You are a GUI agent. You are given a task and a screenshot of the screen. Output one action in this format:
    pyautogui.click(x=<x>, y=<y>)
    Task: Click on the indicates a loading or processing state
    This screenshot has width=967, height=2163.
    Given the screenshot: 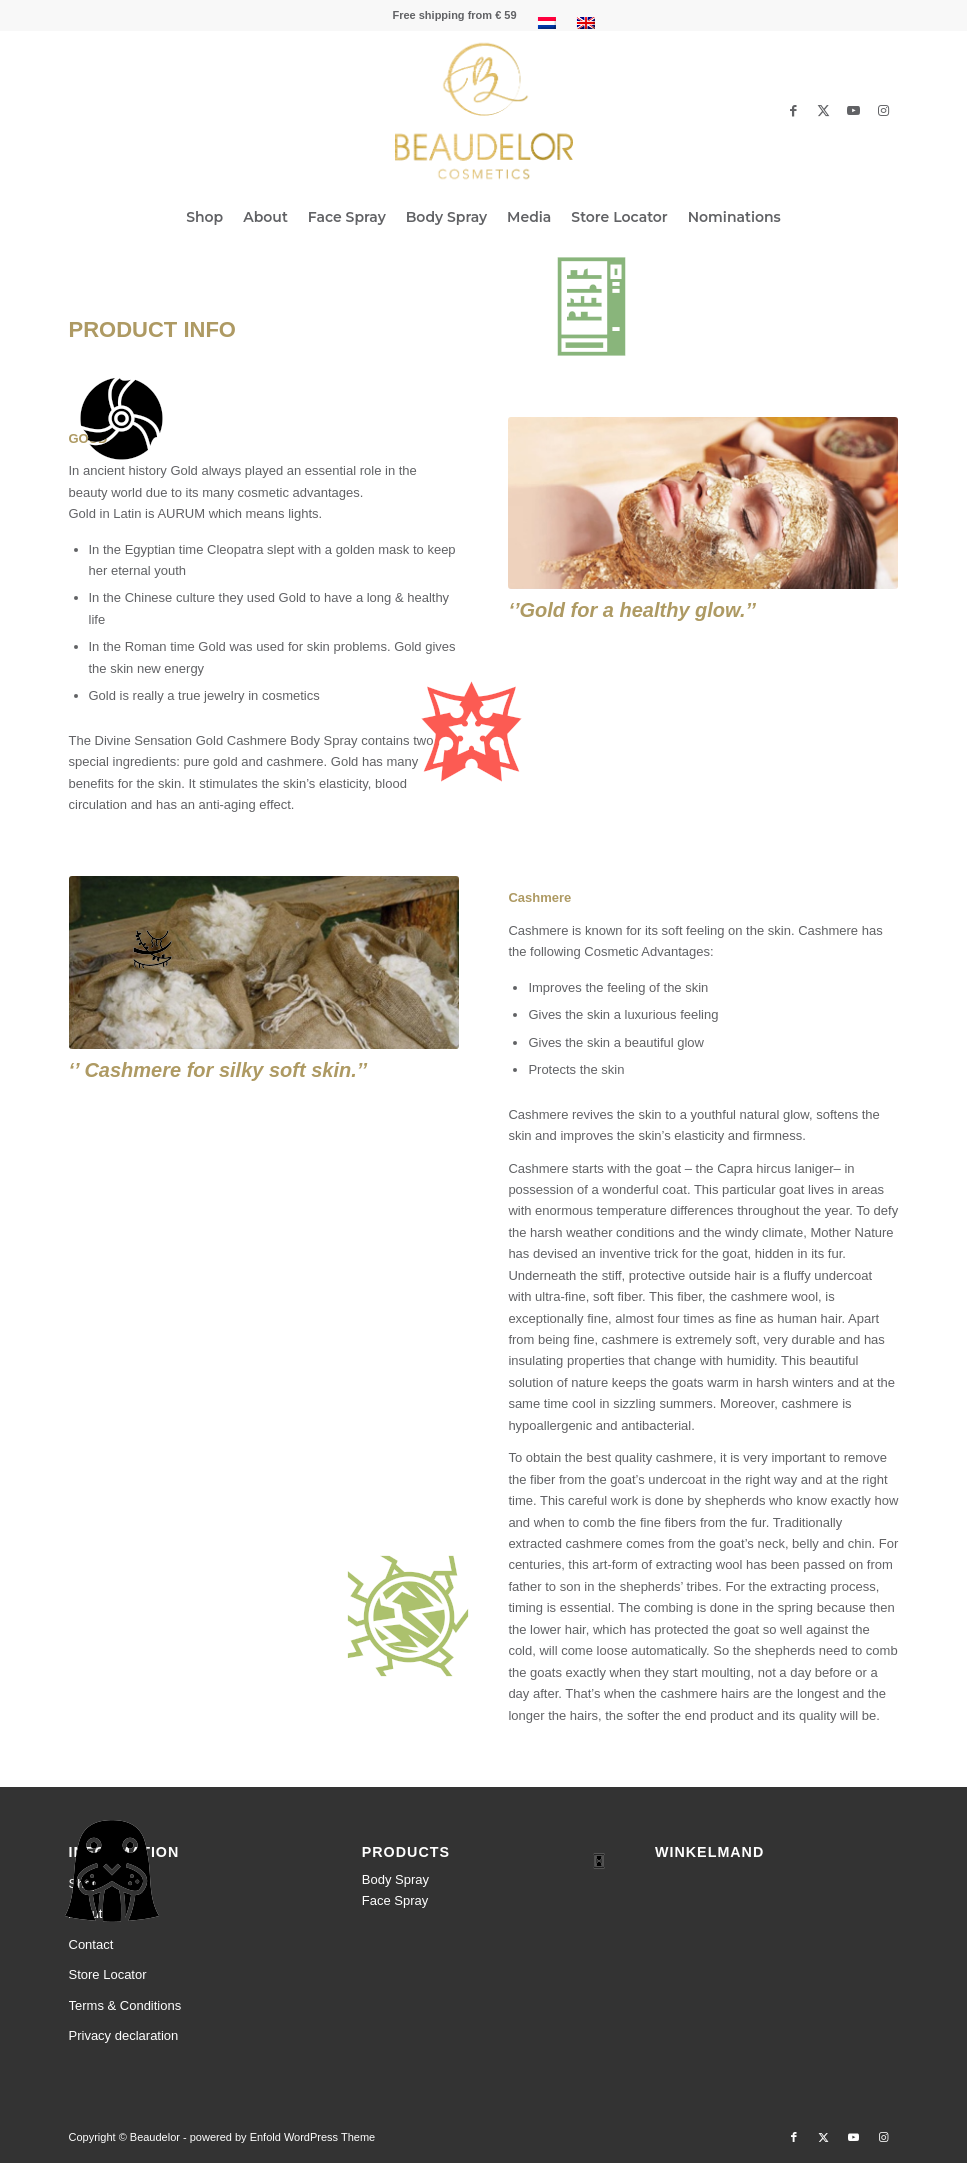 What is the action you would take?
    pyautogui.click(x=599, y=1861)
    